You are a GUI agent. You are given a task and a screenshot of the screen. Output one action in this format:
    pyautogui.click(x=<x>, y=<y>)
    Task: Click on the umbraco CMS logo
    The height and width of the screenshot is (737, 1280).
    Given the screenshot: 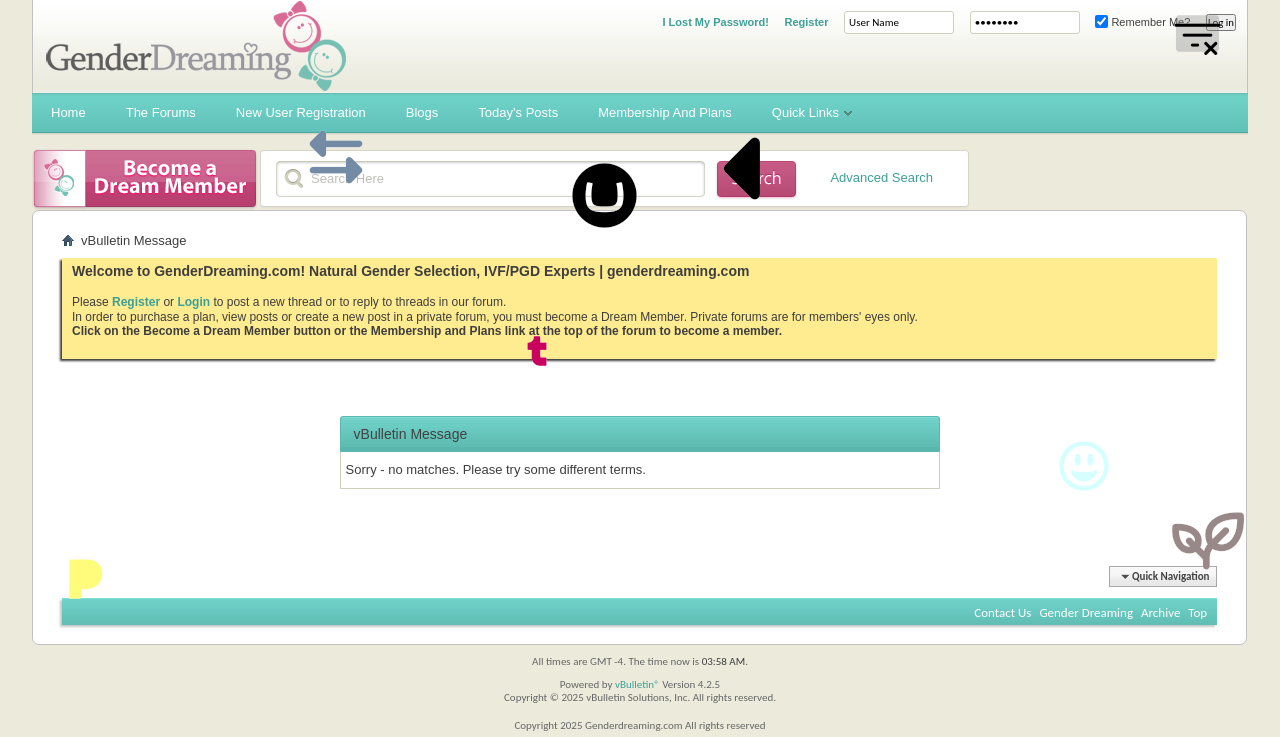 What is the action you would take?
    pyautogui.click(x=604, y=195)
    